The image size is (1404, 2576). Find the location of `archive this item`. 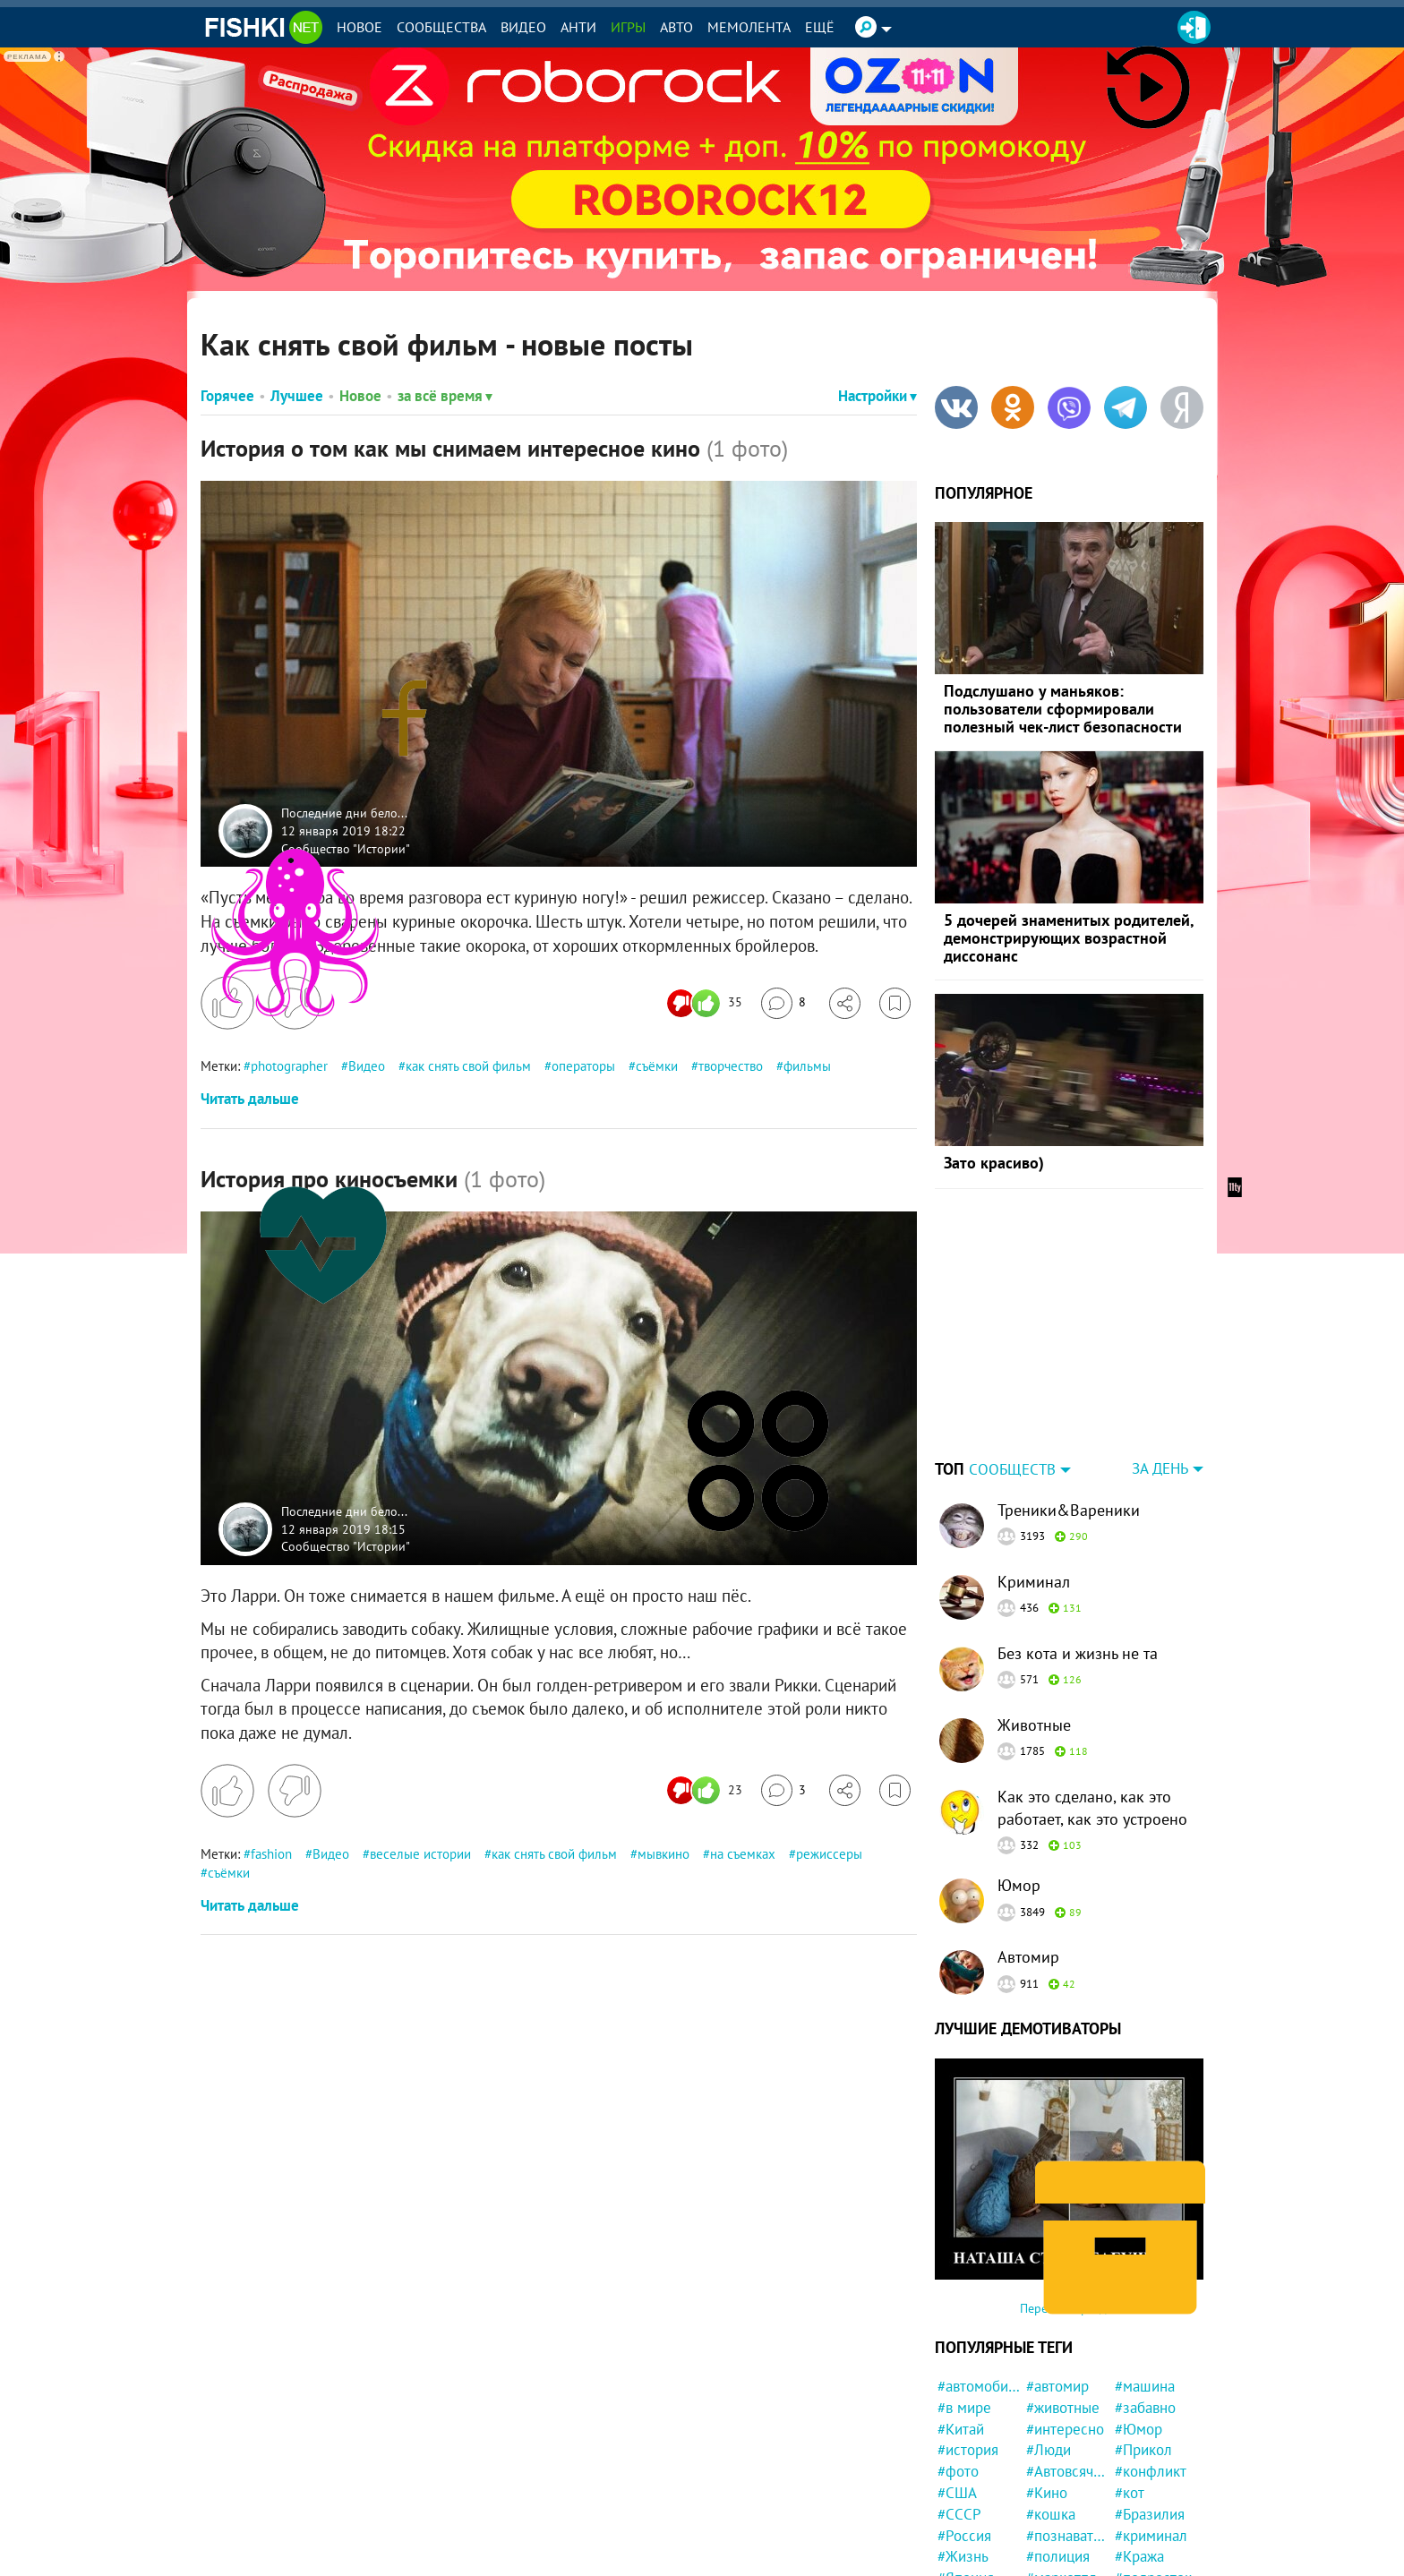

archive this item is located at coordinates (1120, 2238).